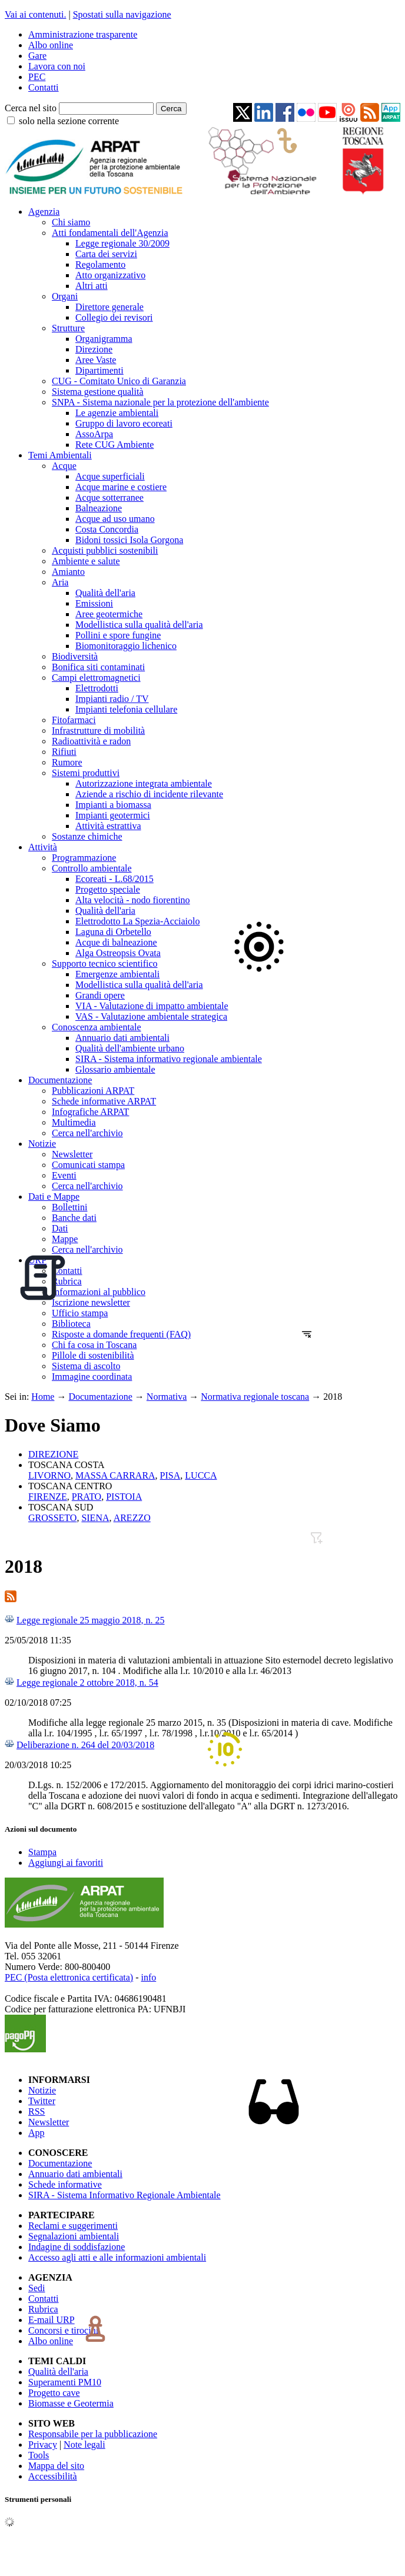 The height and width of the screenshot is (2576, 405). I want to click on clear all active filters, so click(307, 1333).